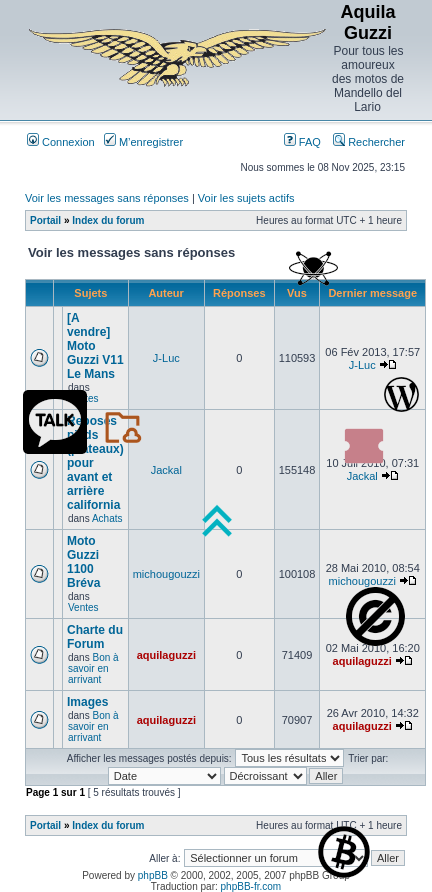  What do you see at coordinates (401, 394) in the screenshot?
I see `wordpress logo` at bounding box center [401, 394].